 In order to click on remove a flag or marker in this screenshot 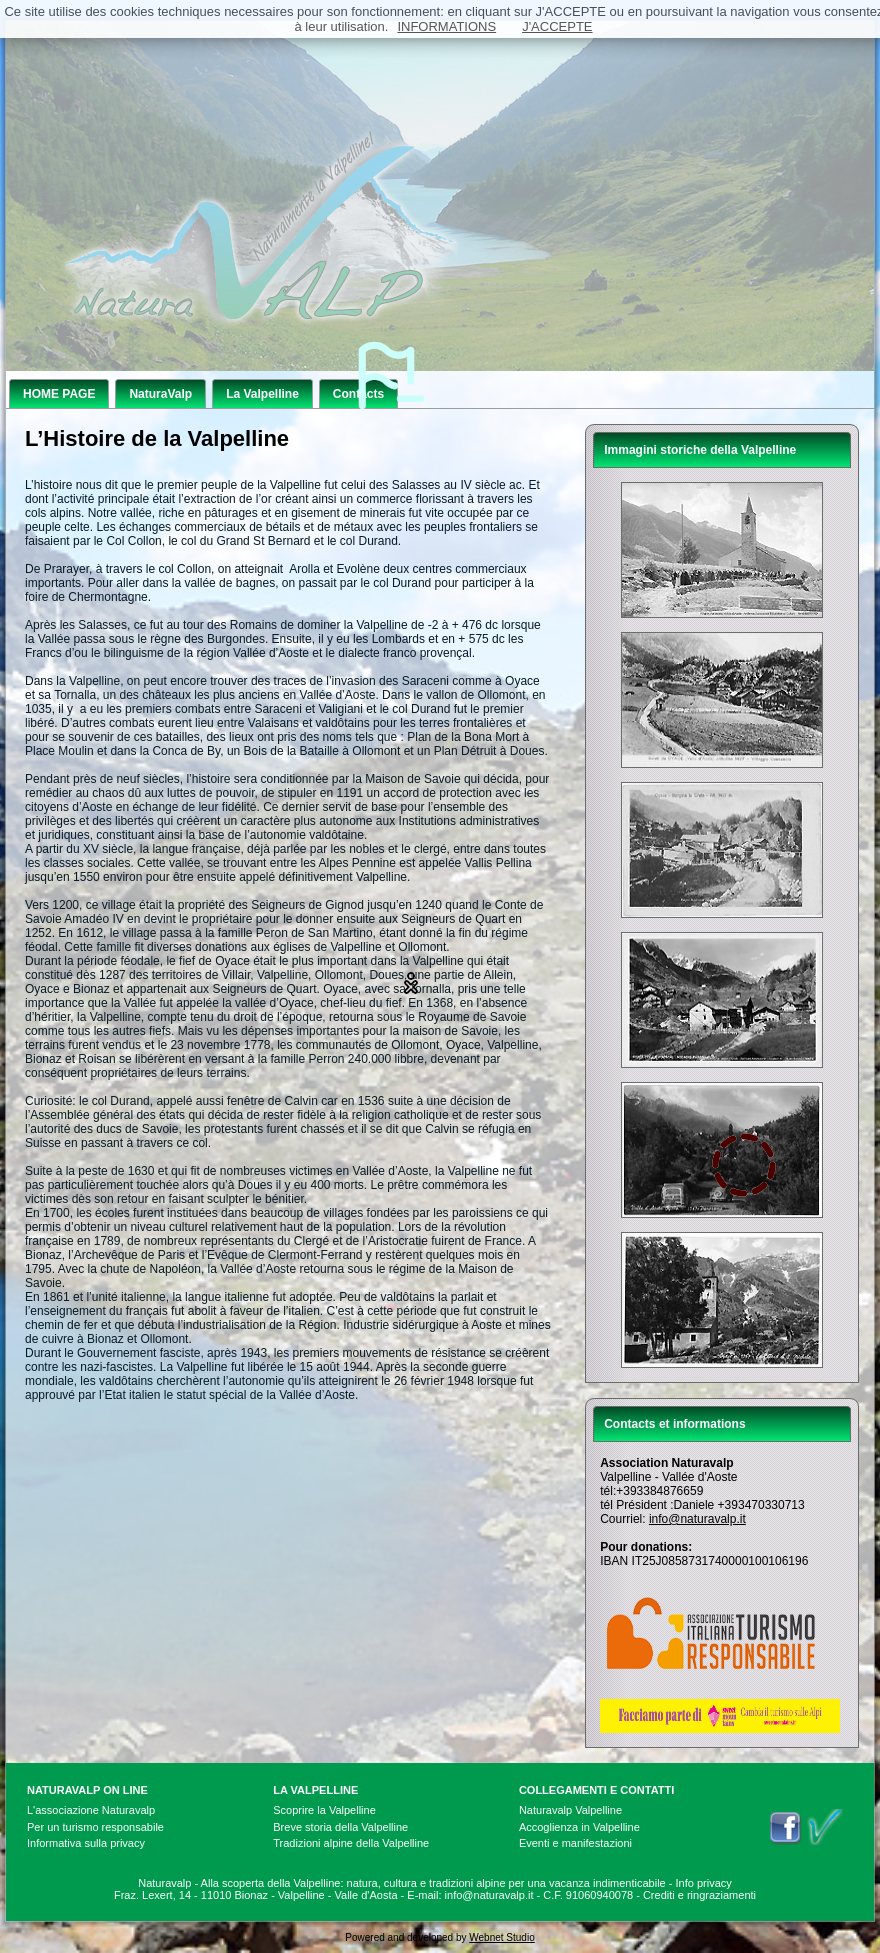, I will do `click(386, 374)`.